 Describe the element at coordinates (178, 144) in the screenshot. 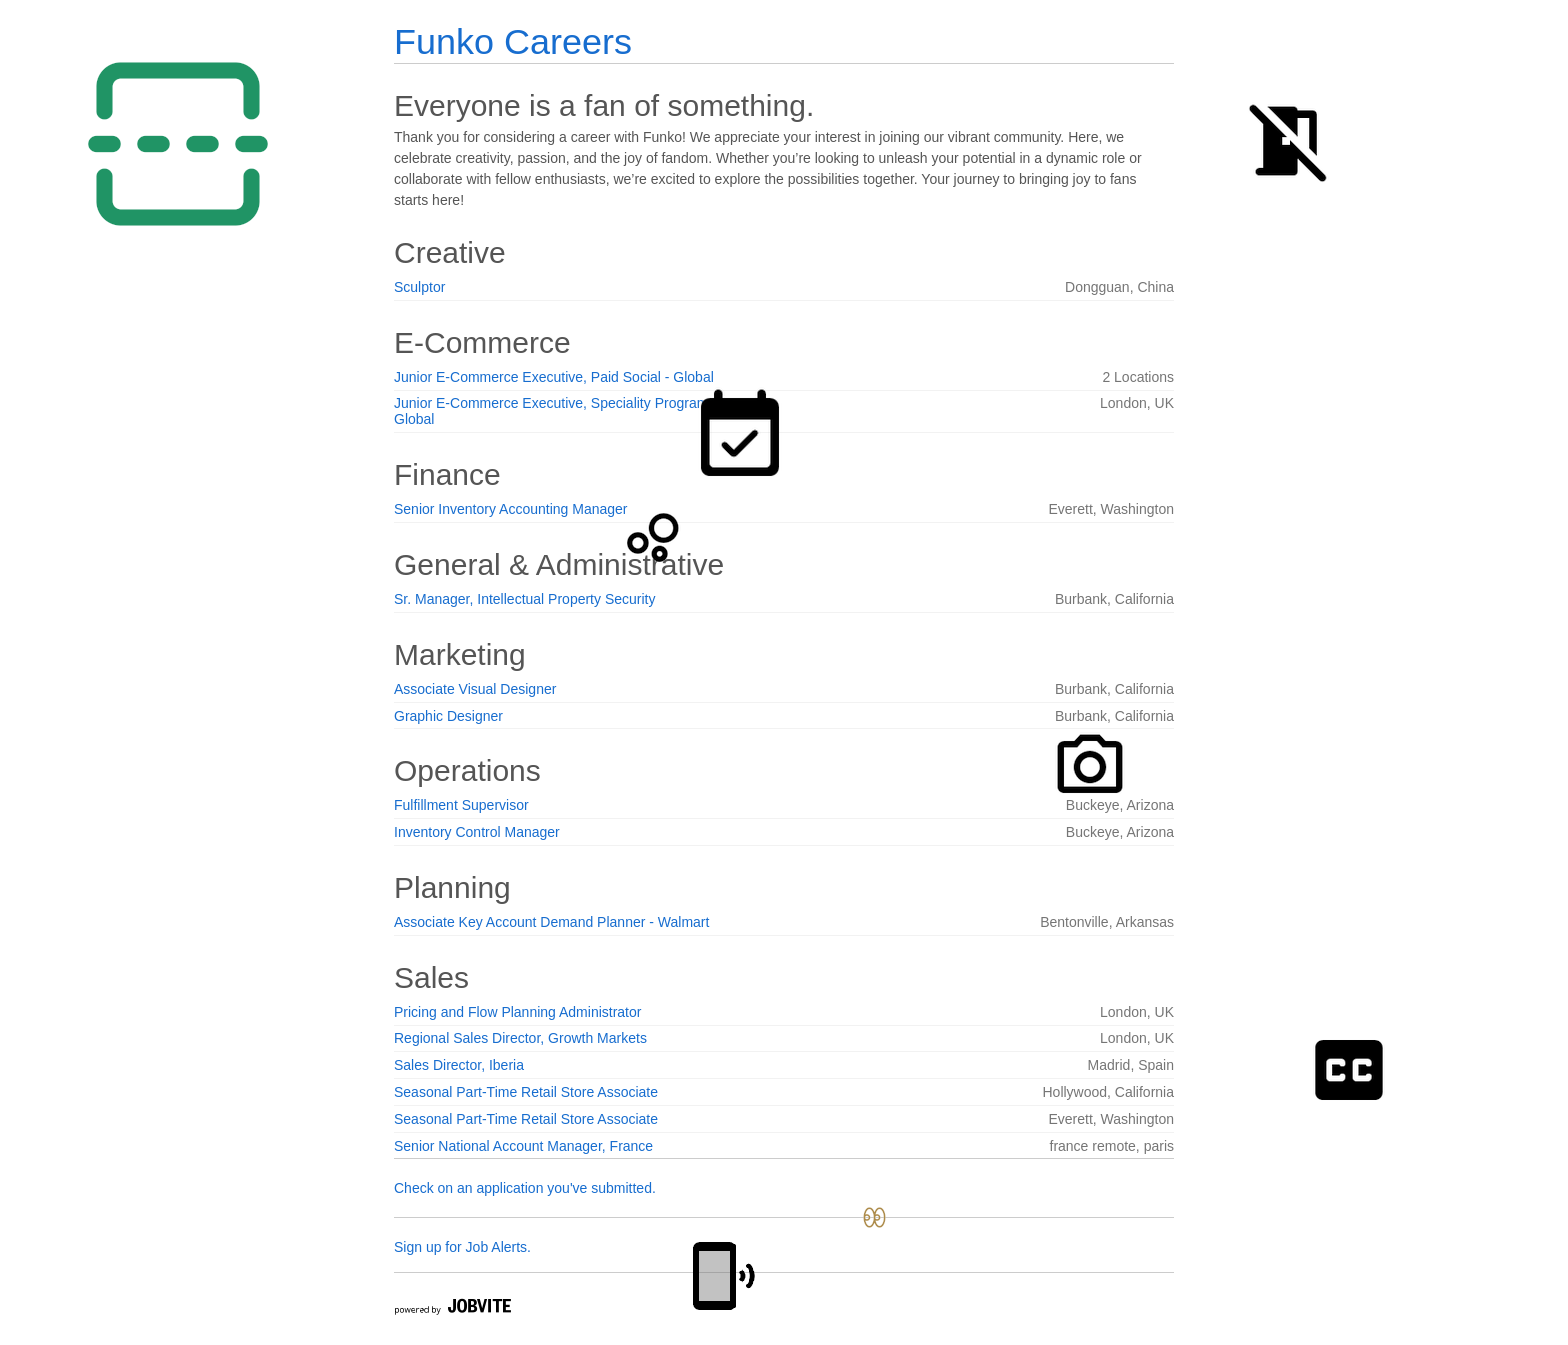

I see `flip image vertically` at that location.